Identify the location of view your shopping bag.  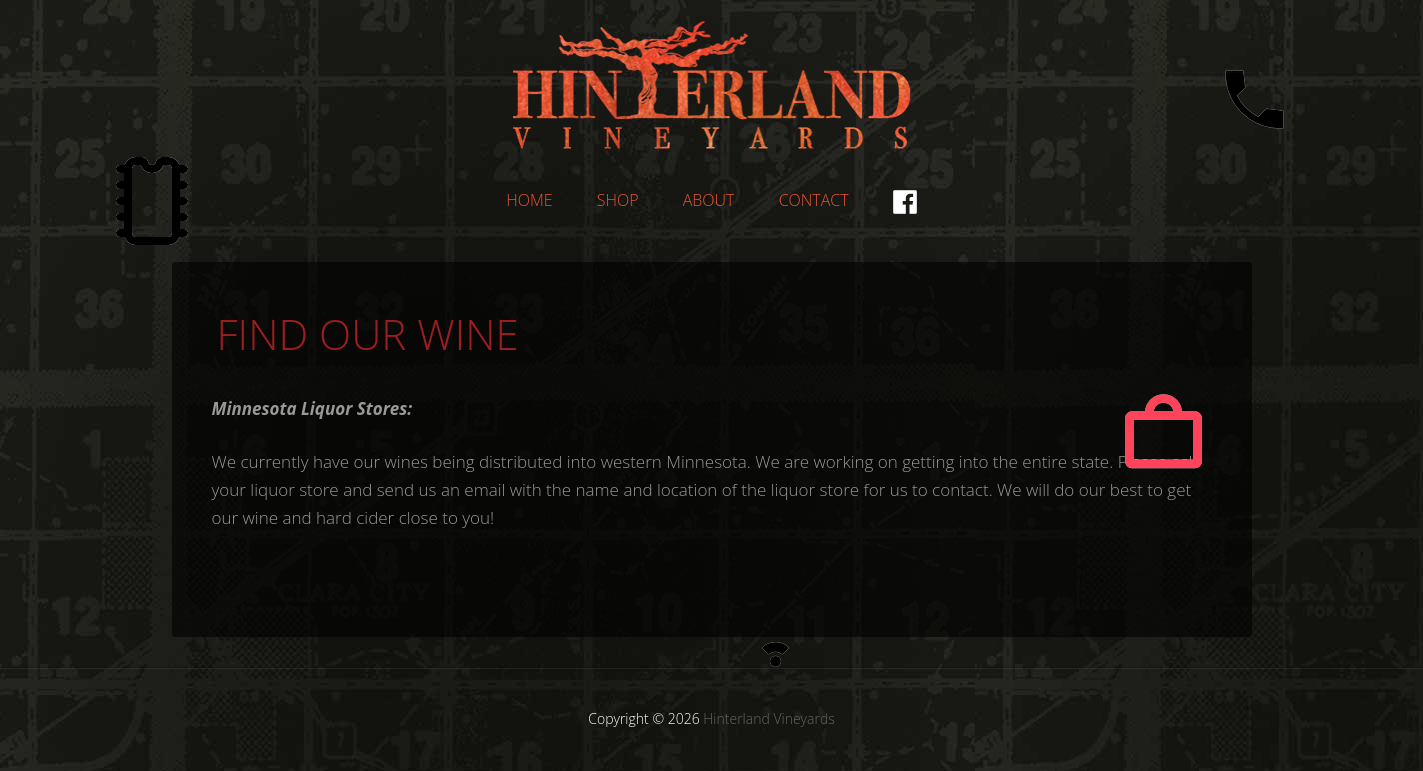
(1163, 435).